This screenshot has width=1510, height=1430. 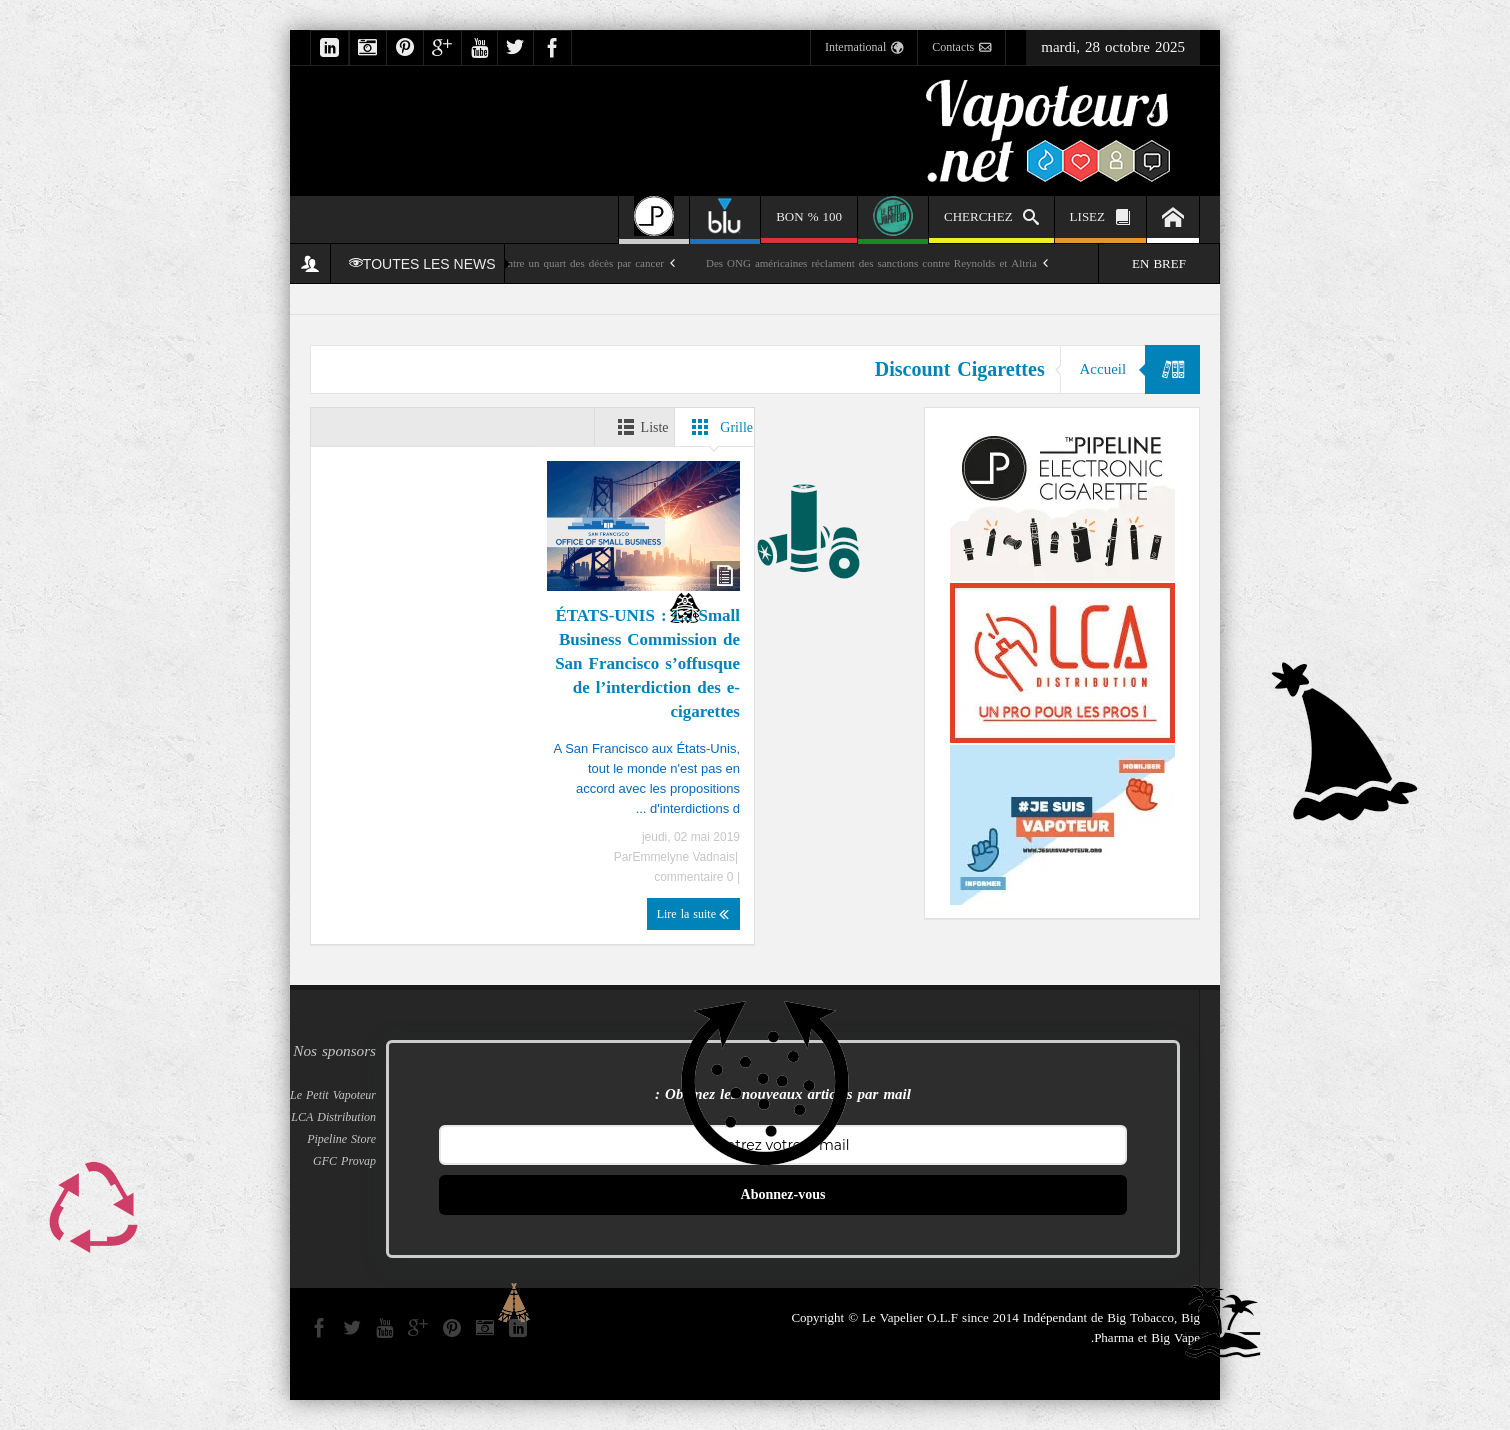 What do you see at coordinates (93, 1207) in the screenshot?
I see `recycle or dispose of item responsibly` at bounding box center [93, 1207].